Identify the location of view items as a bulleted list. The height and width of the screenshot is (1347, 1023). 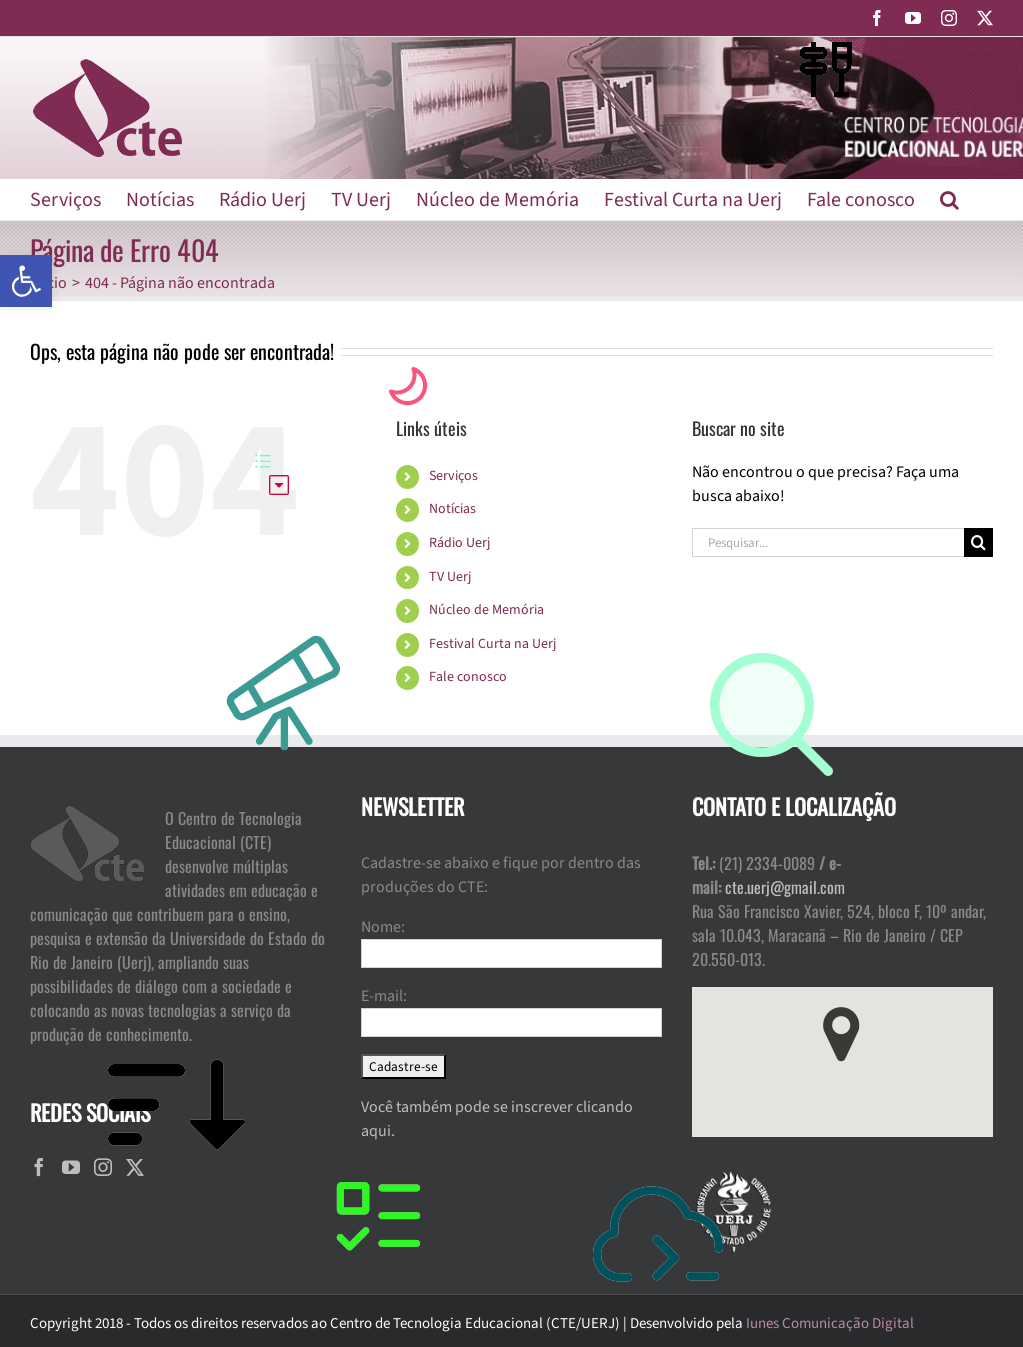
(263, 461).